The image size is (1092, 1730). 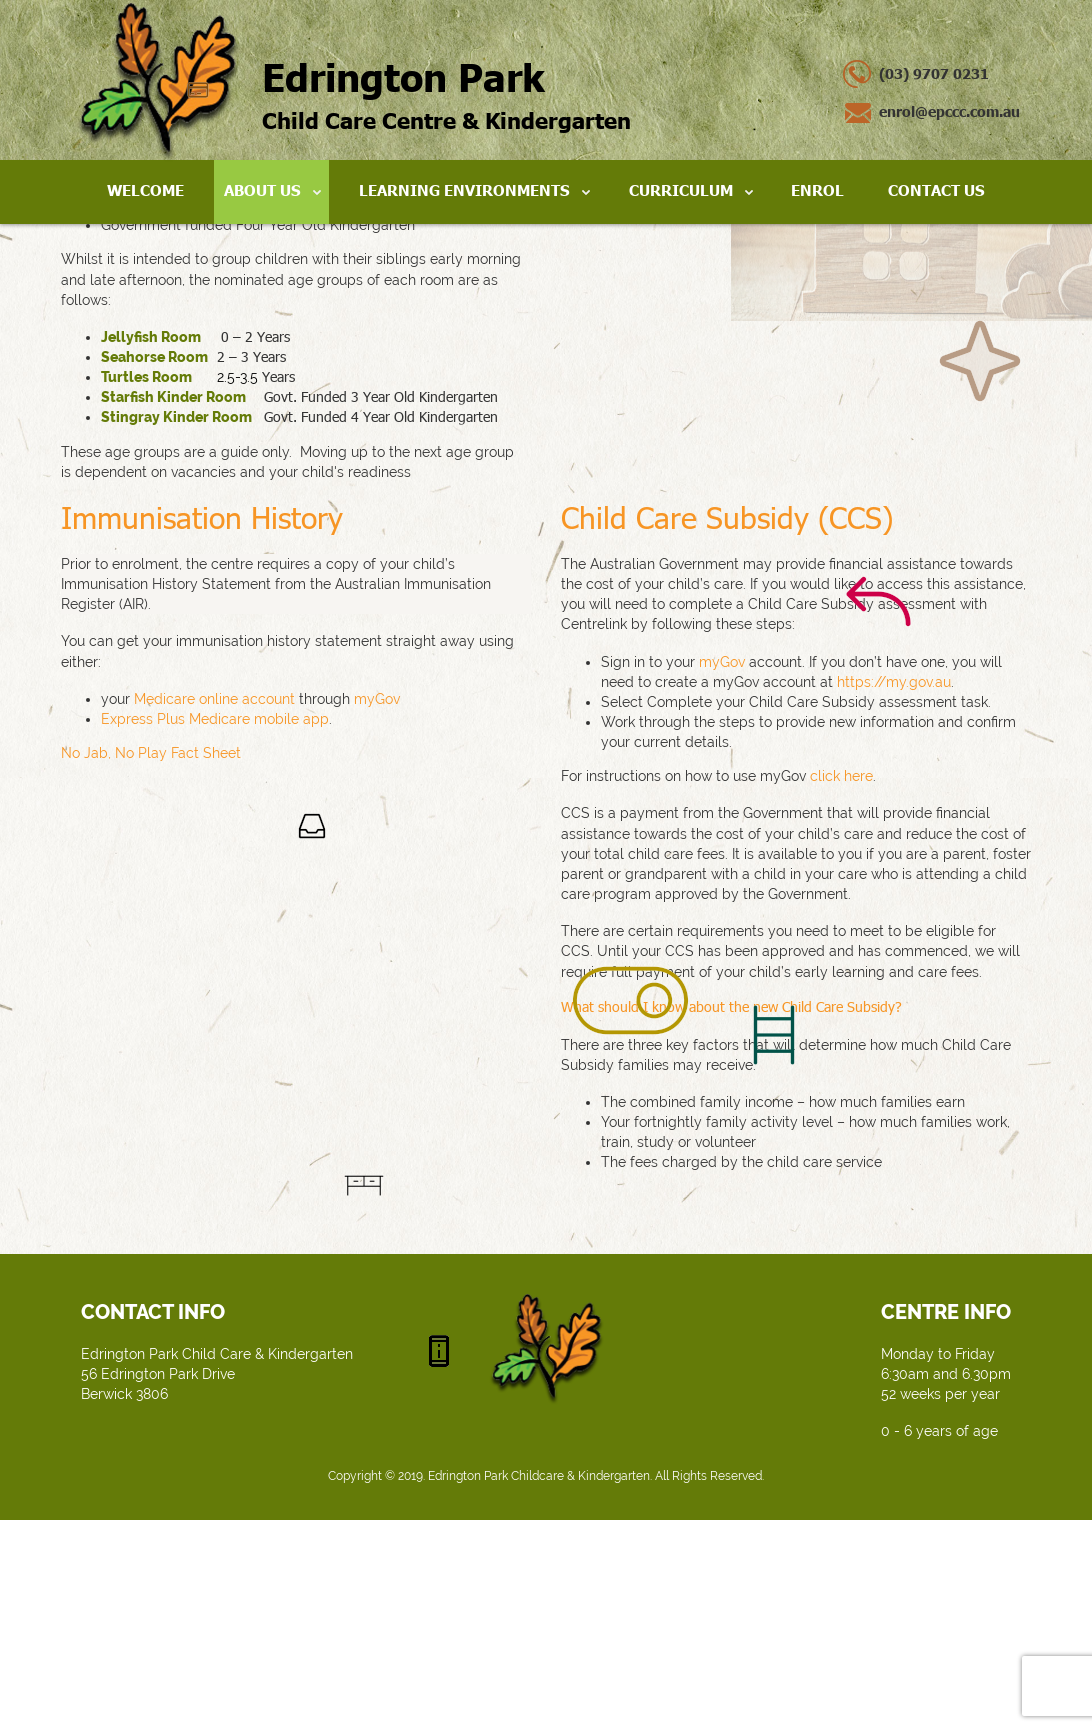 I want to click on view device information, so click(x=439, y=1351).